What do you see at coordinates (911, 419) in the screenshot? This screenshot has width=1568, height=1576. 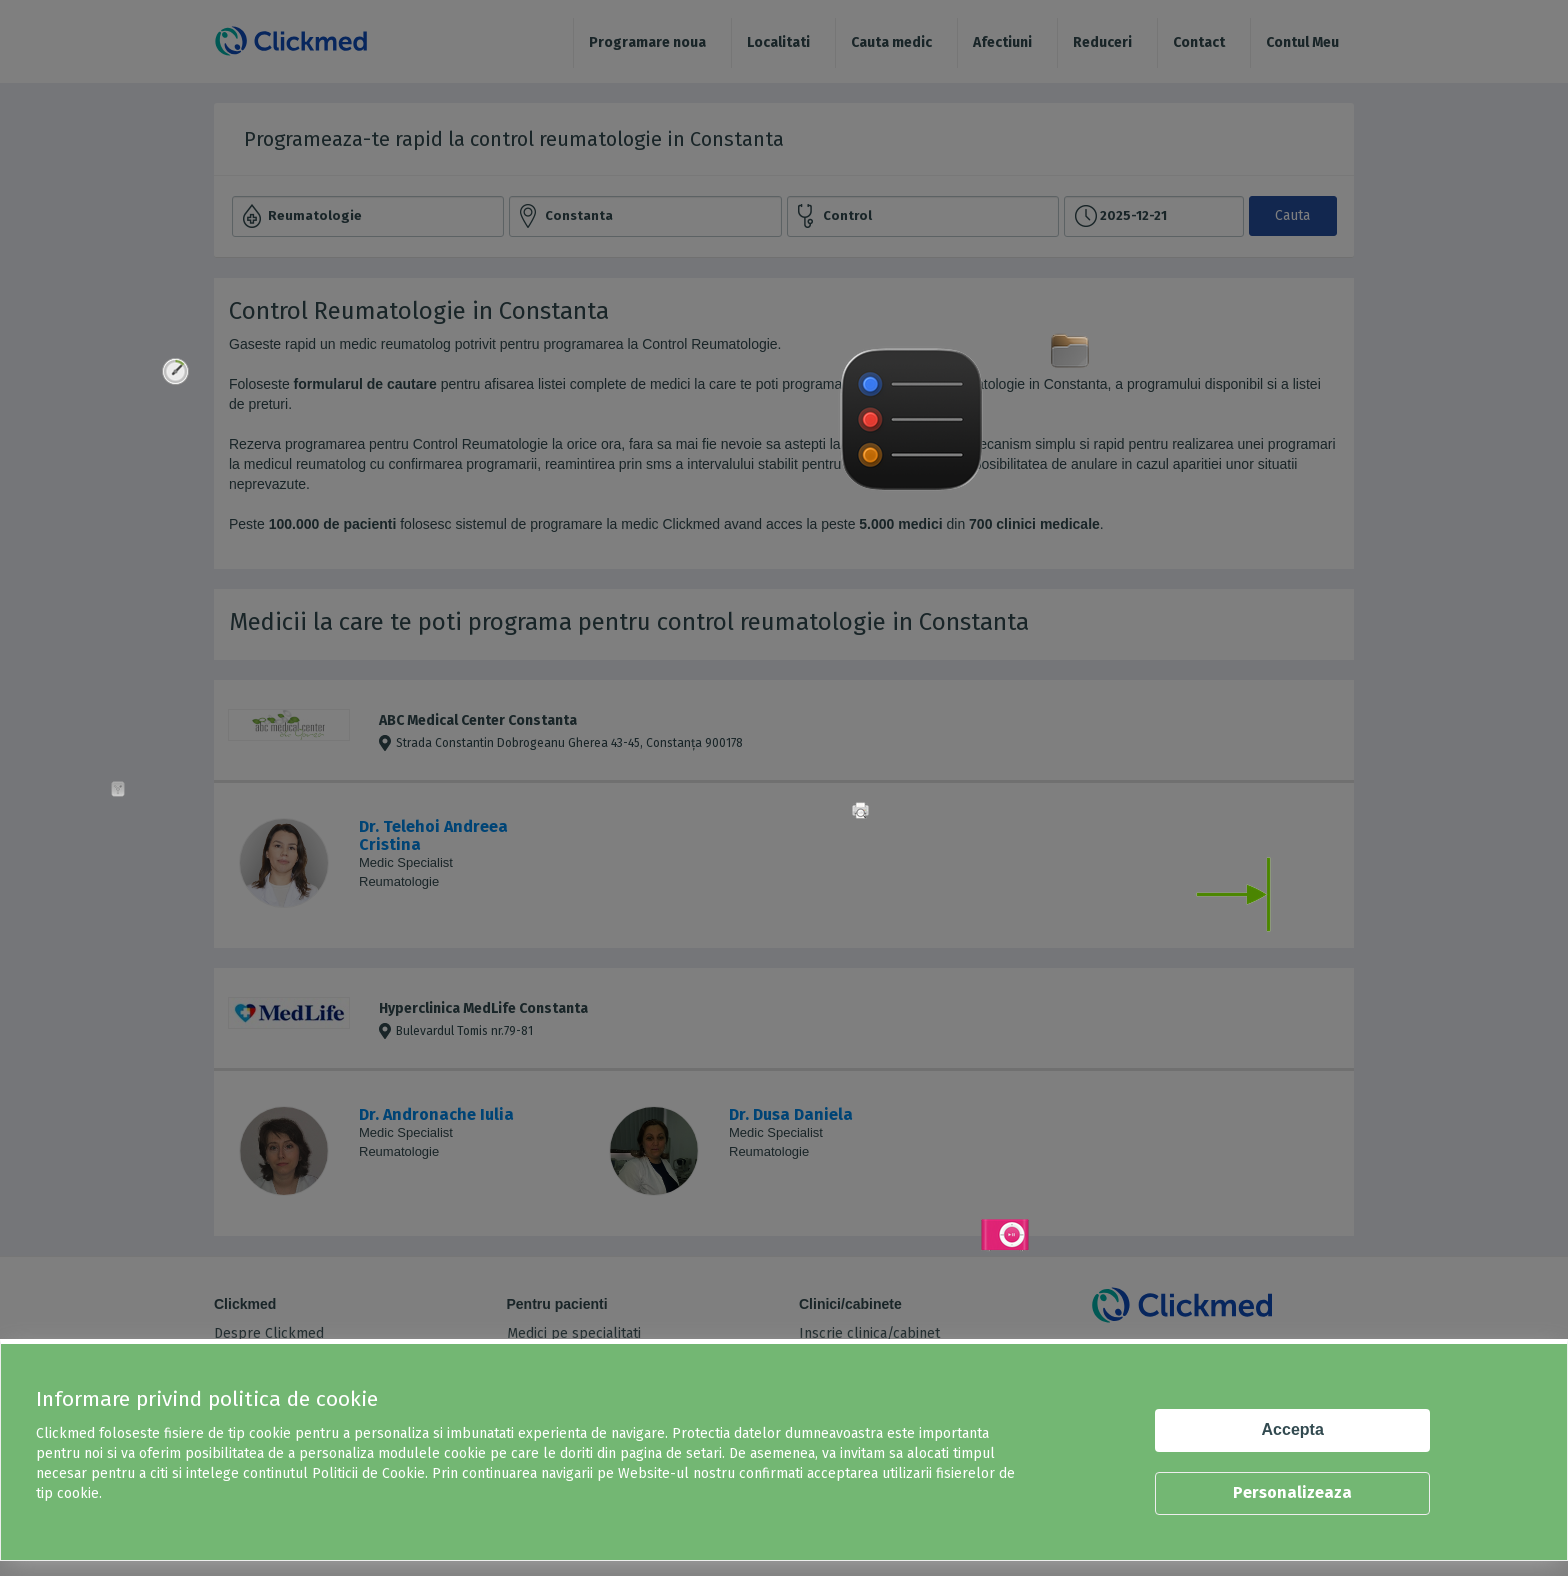 I see `open the reminders app` at bounding box center [911, 419].